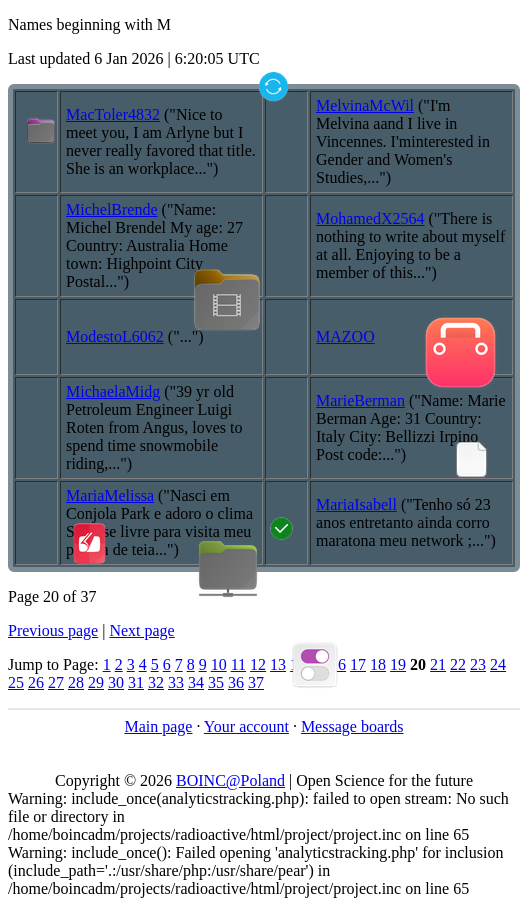  Describe the element at coordinates (89, 543) in the screenshot. I see `an EPS vector file` at that location.